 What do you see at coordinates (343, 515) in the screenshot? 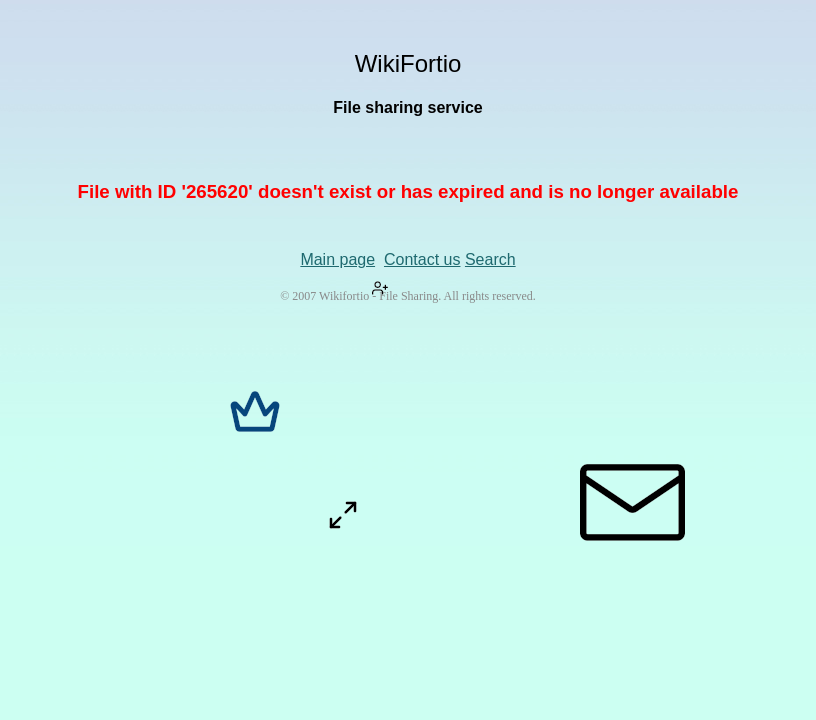
I see `expand content to full screen` at bounding box center [343, 515].